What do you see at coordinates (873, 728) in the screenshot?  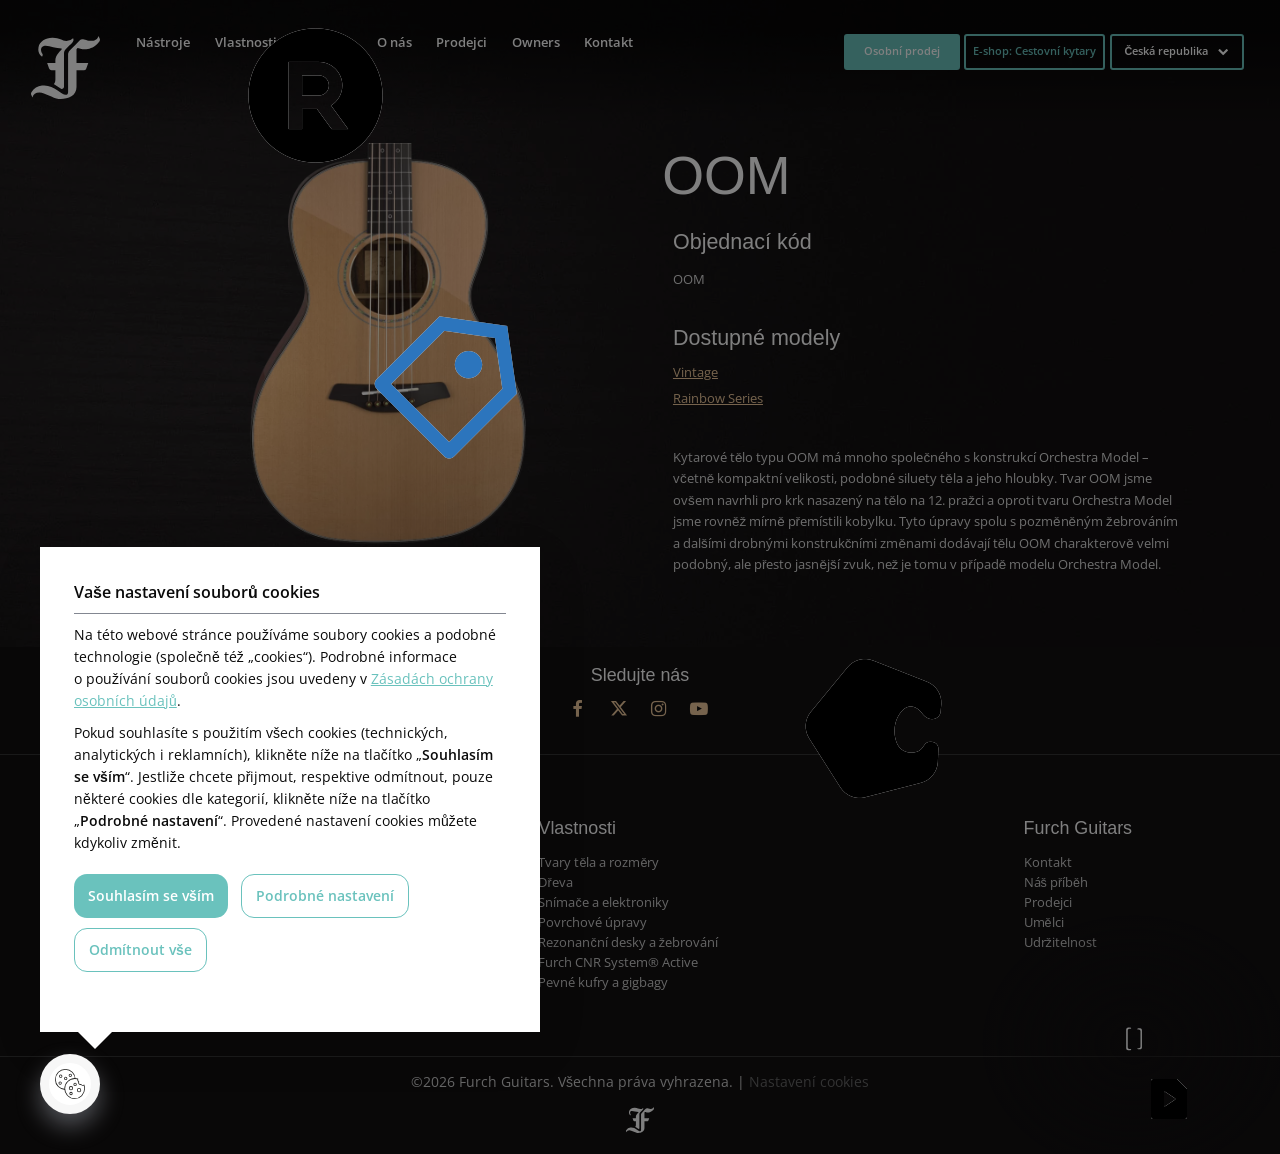 I see `open HumHub social network platform` at bounding box center [873, 728].